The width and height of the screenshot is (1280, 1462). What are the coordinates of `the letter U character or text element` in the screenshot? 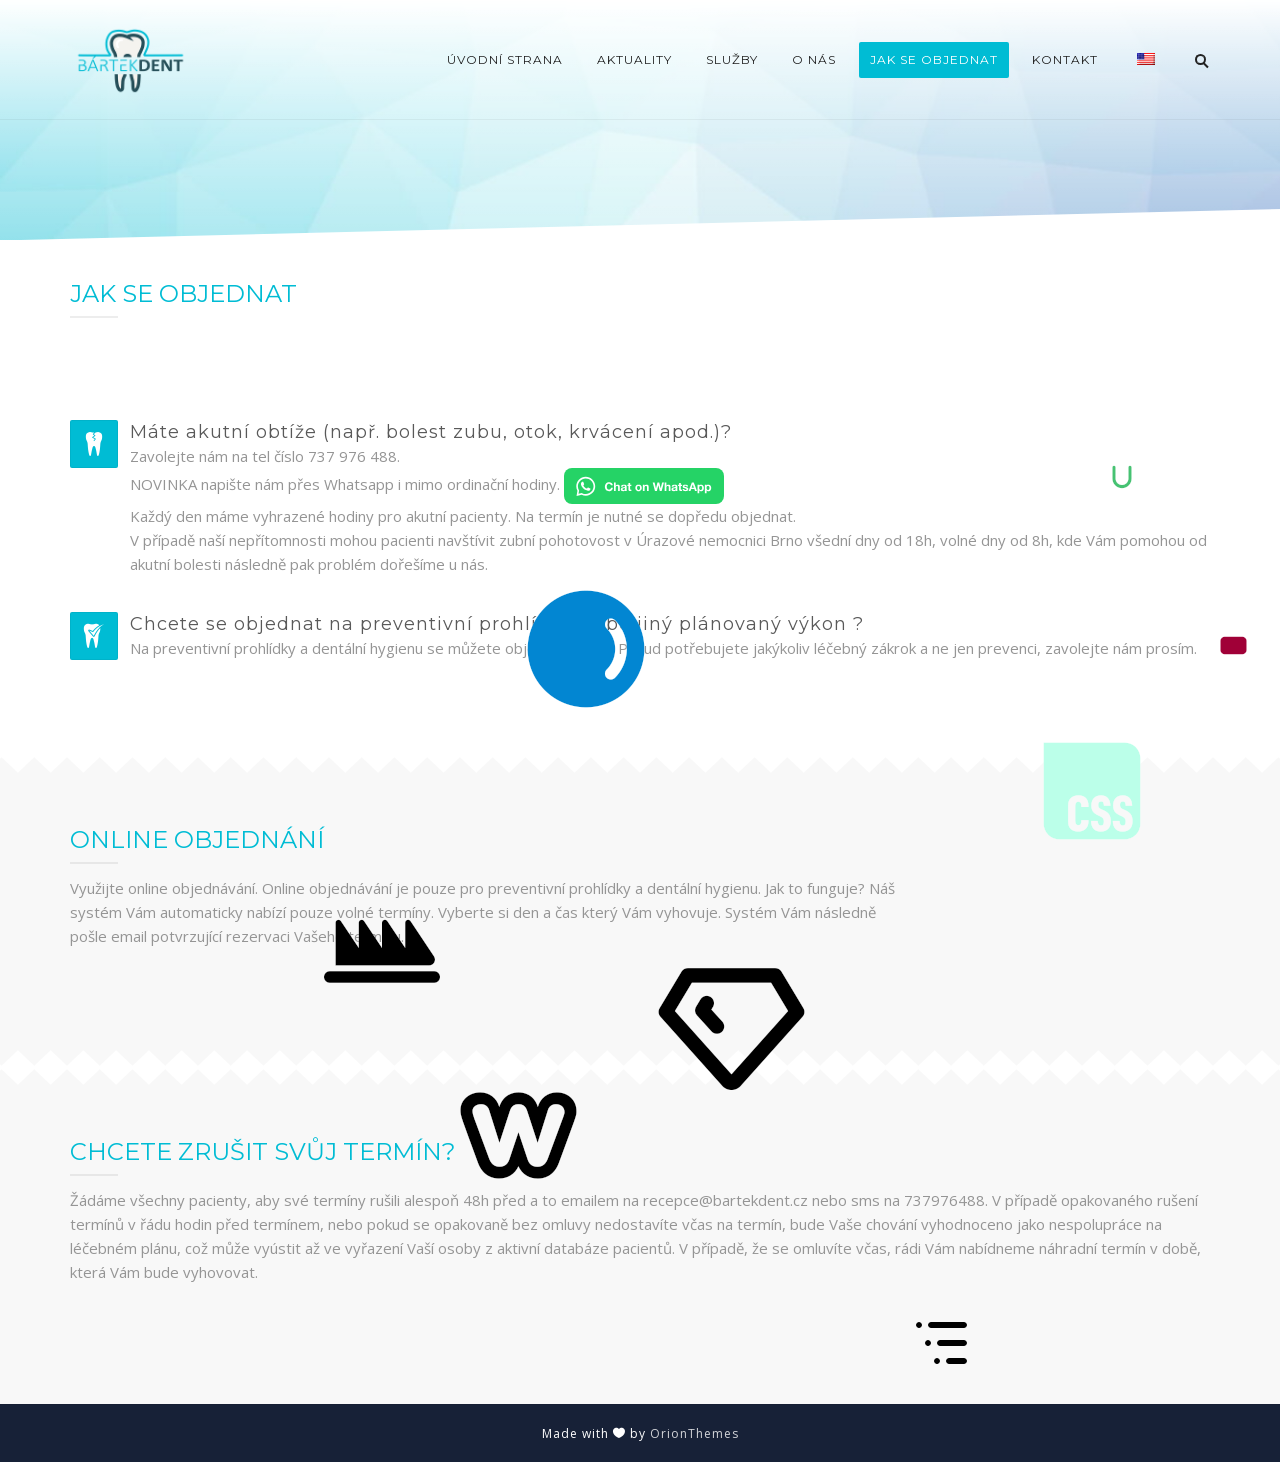 It's located at (1122, 477).